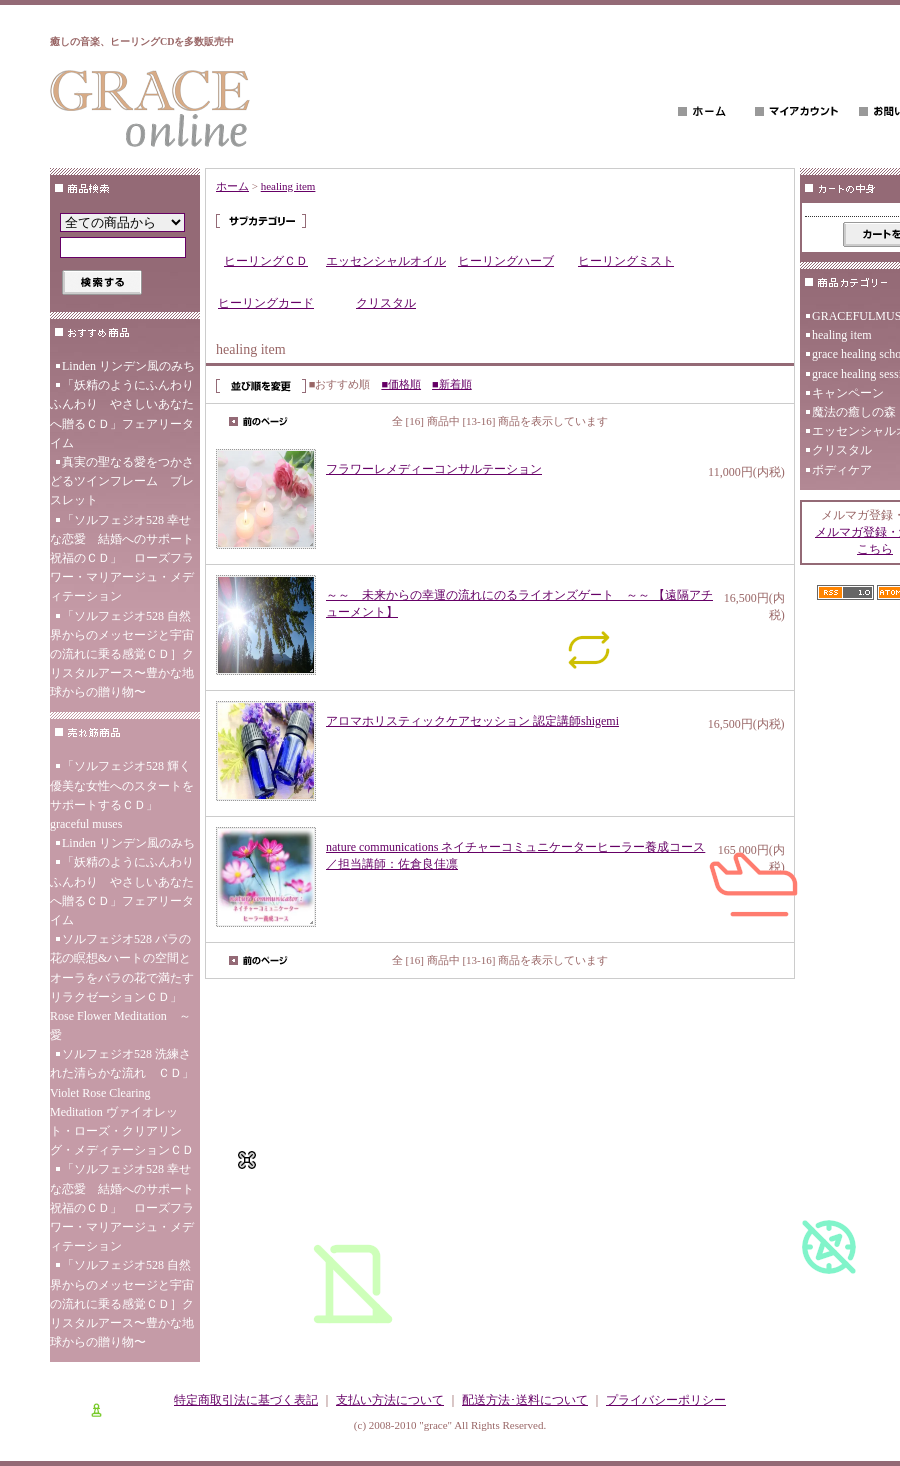  What do you see at coordinates (96, 1410) in the screenshot?
I see `play chess or board games` at bounding box center [96, 1410].